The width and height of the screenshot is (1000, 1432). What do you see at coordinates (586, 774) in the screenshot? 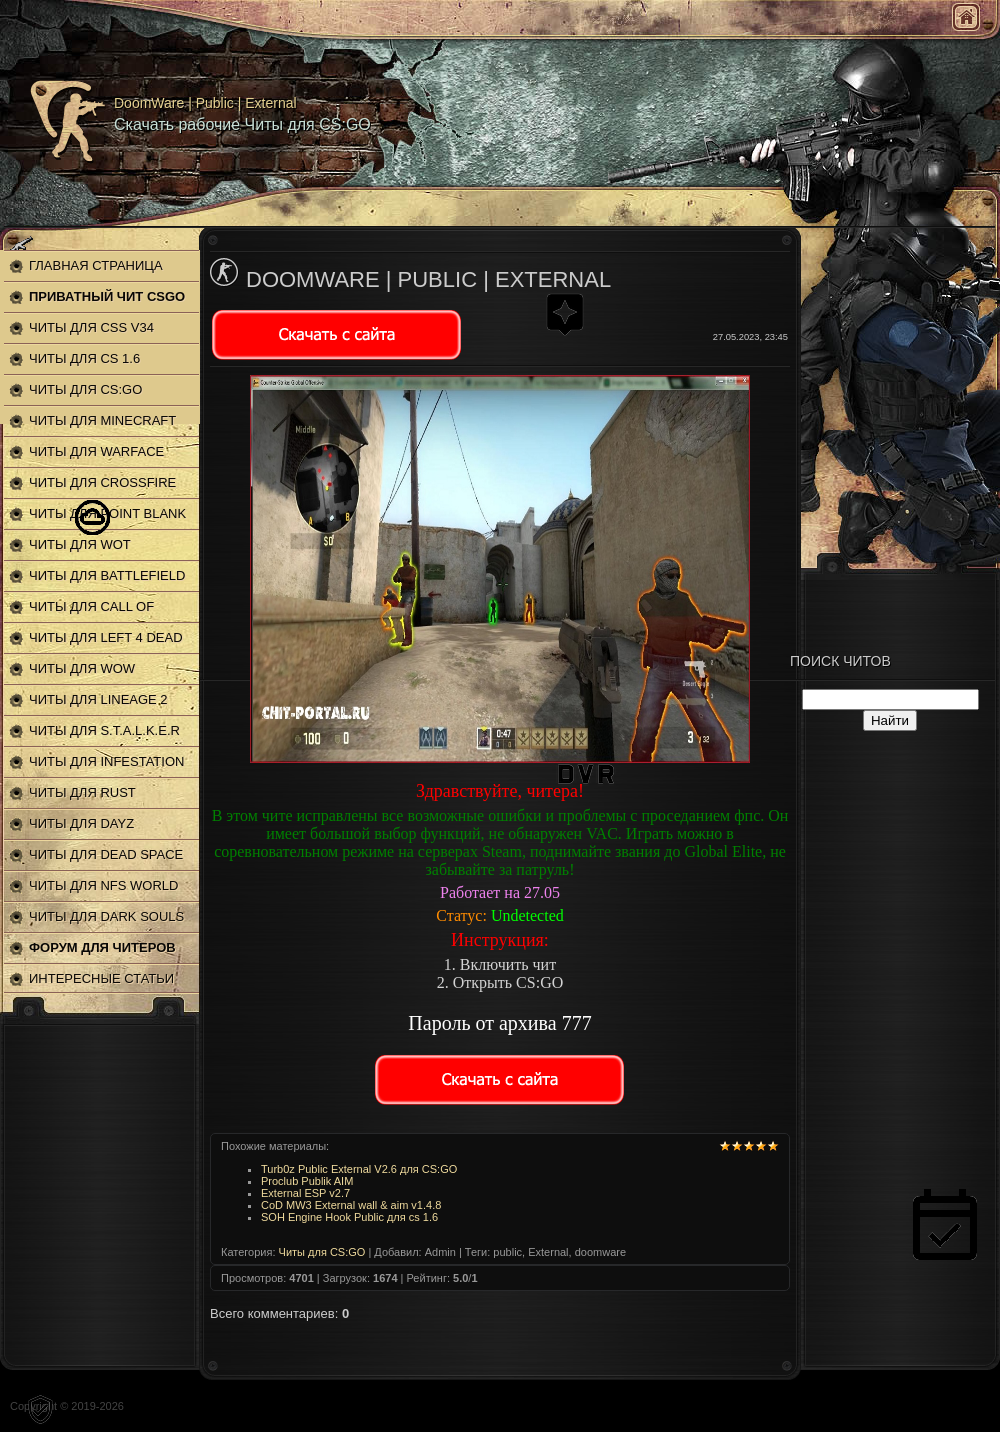
I see `access DVR recordings` at bounding box center [586, 774].